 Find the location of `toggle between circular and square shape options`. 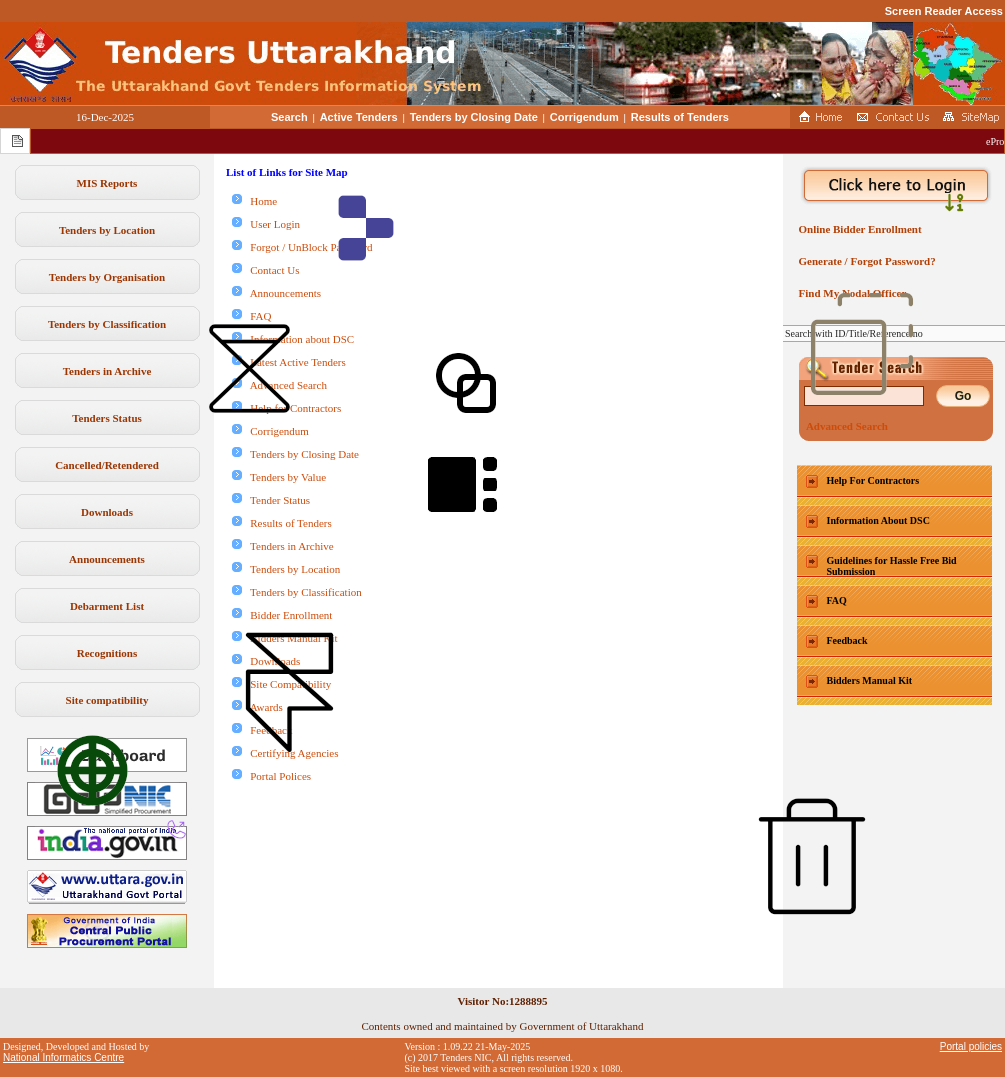

toggle between circular and square shape options is located at coordinates (466, 383).